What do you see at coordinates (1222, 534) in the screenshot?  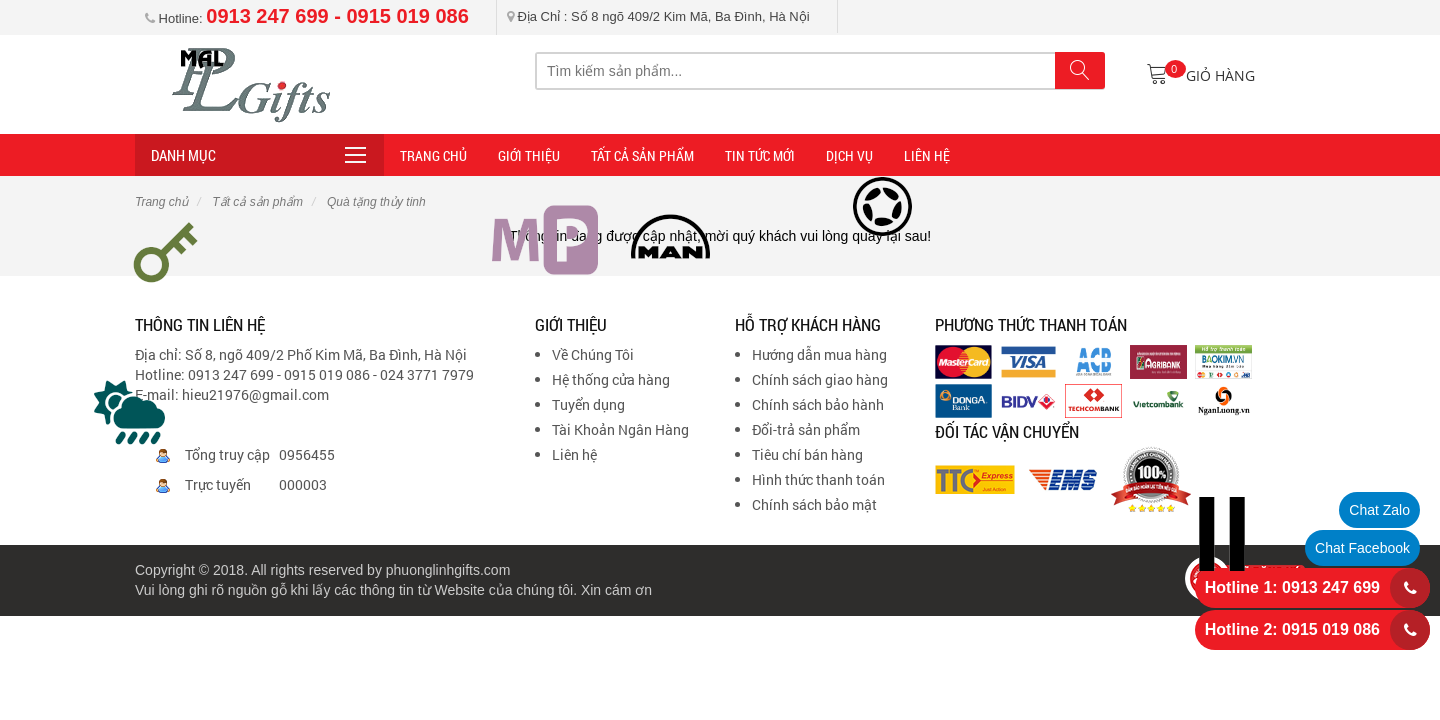 I see `open the ElevenLabs app` at bounding box center [1222, 534].